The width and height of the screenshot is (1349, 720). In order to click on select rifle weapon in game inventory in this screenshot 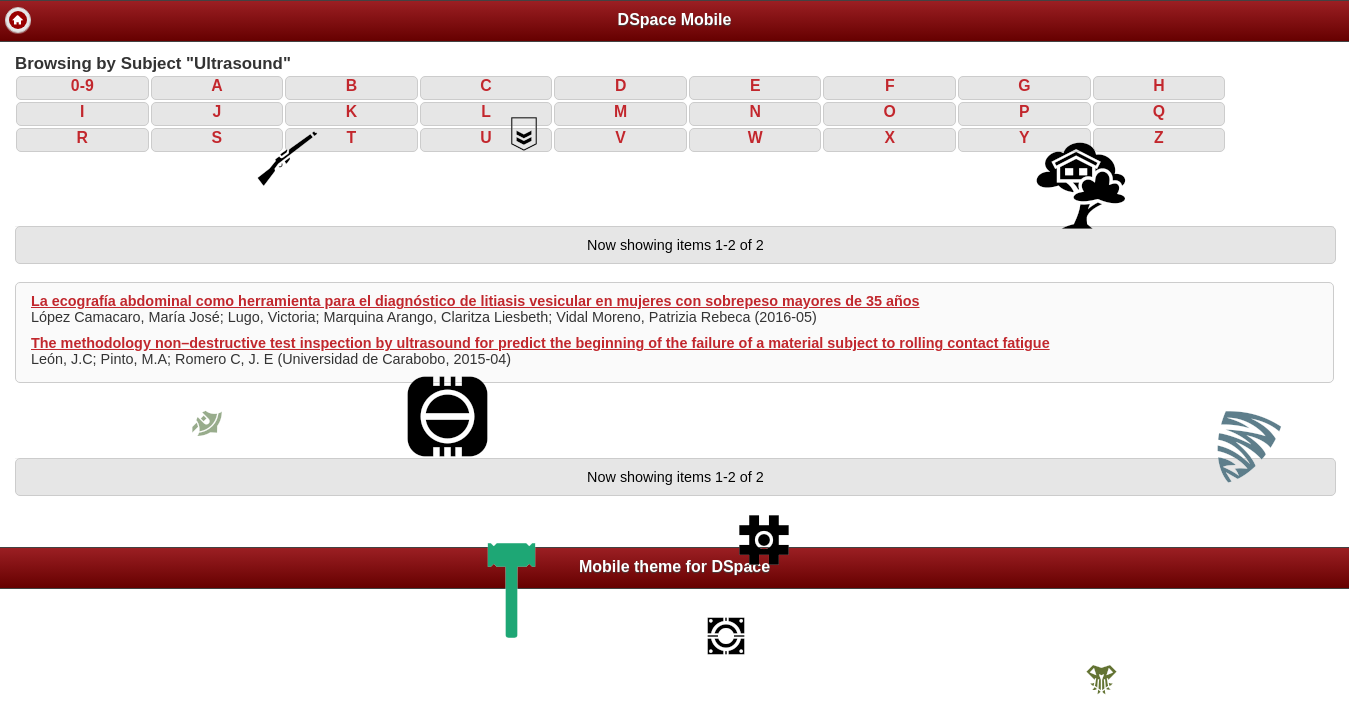, I will do `click(287, 158)`.